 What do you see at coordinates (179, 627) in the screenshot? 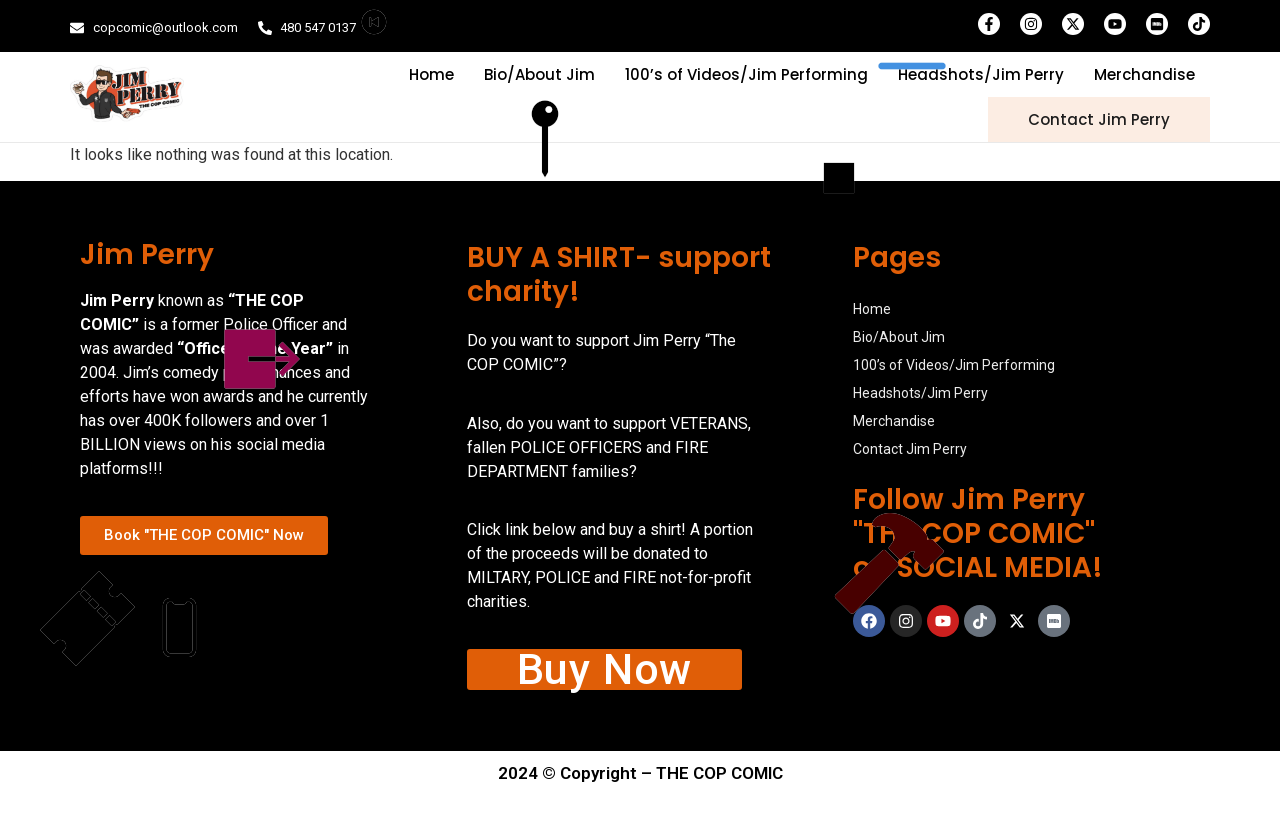
I see `switch to mobile view` at bounding box center [179, 627].